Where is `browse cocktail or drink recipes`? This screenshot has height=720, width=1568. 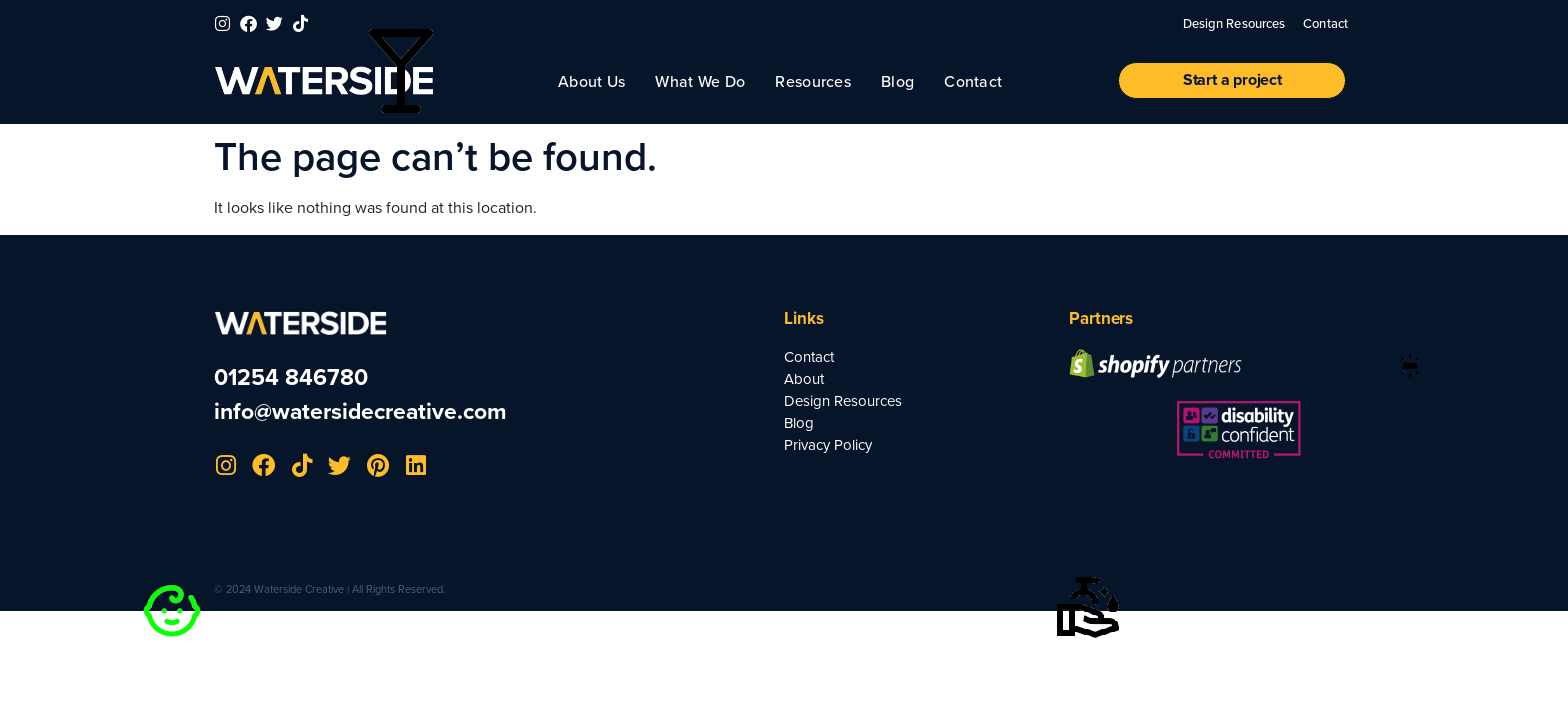
browse cocktail or drink recipes is located at coordinates (401, 69).